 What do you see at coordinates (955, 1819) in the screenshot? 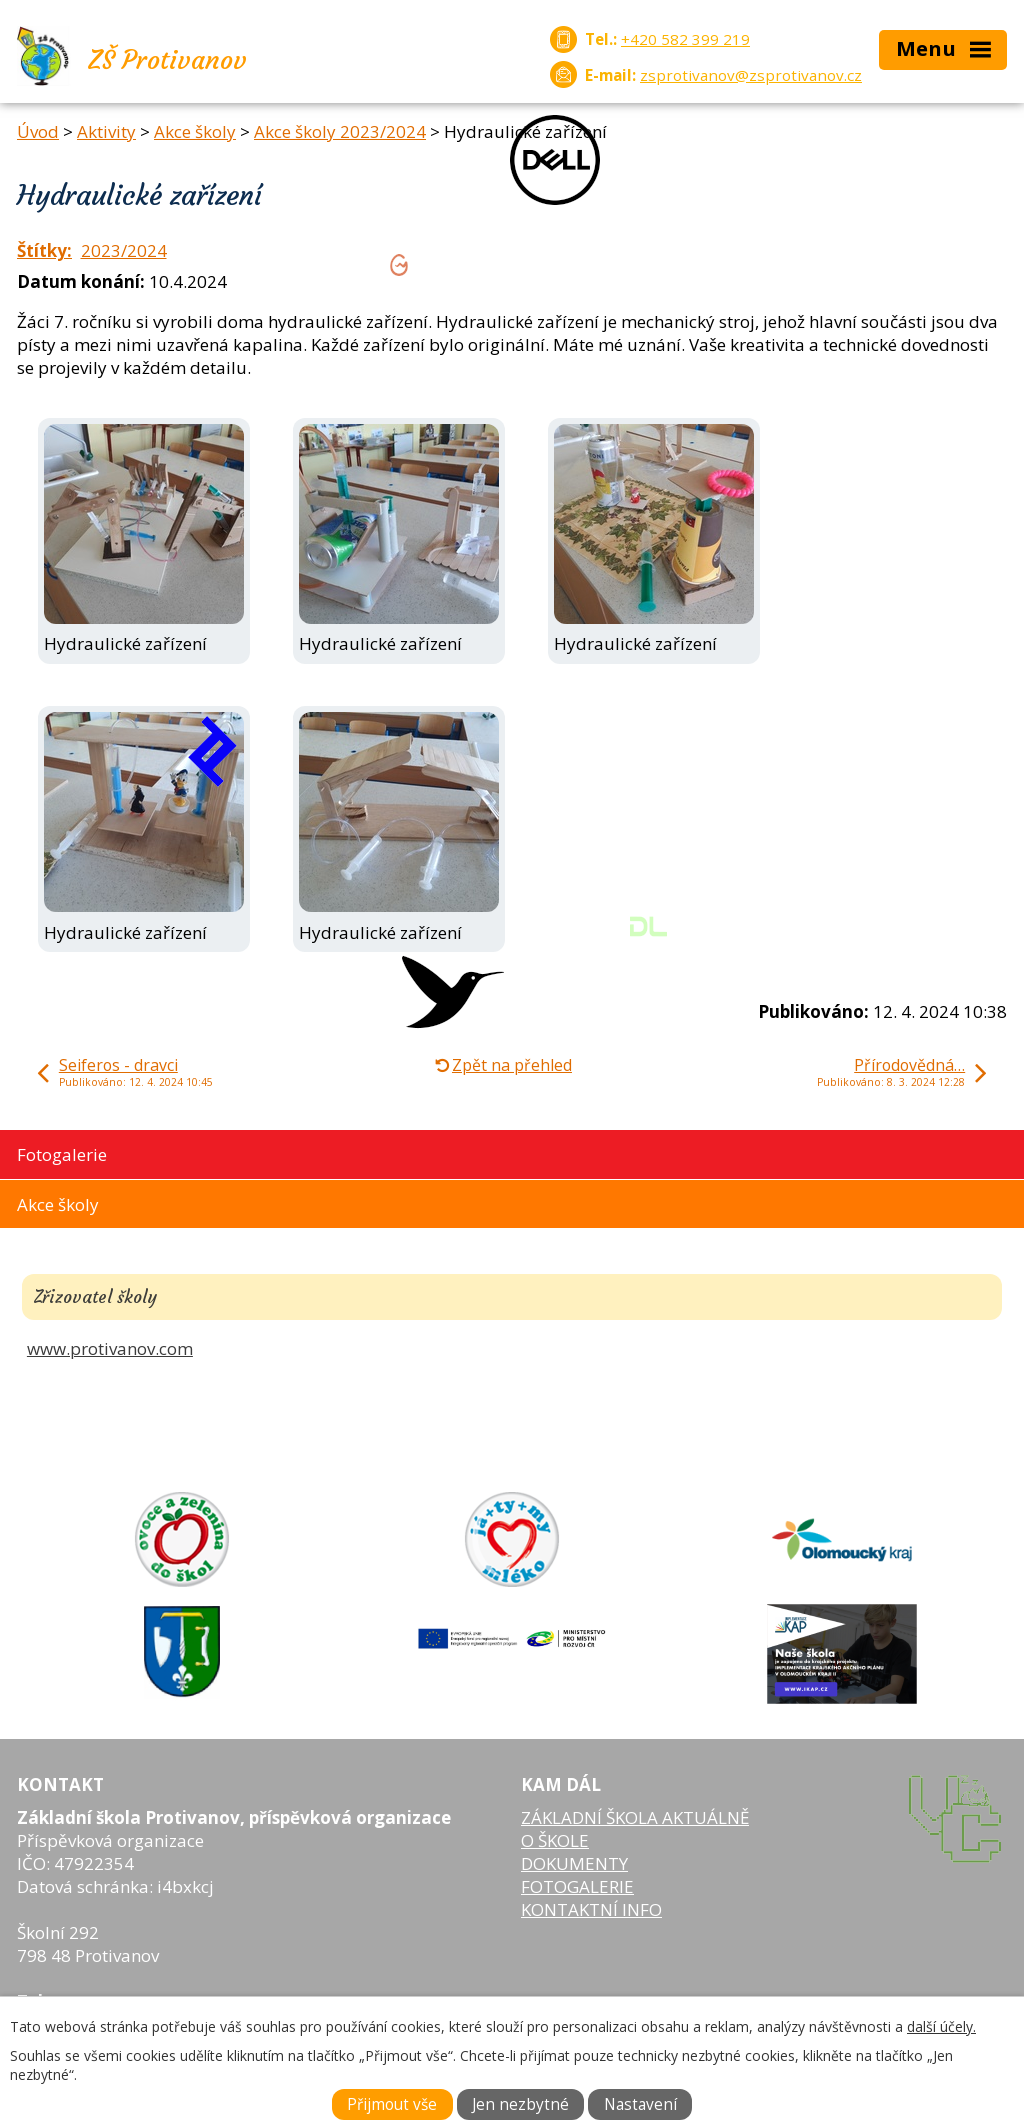
I see `open vencord discord client mod settings` at bounding box center [955, 1819].